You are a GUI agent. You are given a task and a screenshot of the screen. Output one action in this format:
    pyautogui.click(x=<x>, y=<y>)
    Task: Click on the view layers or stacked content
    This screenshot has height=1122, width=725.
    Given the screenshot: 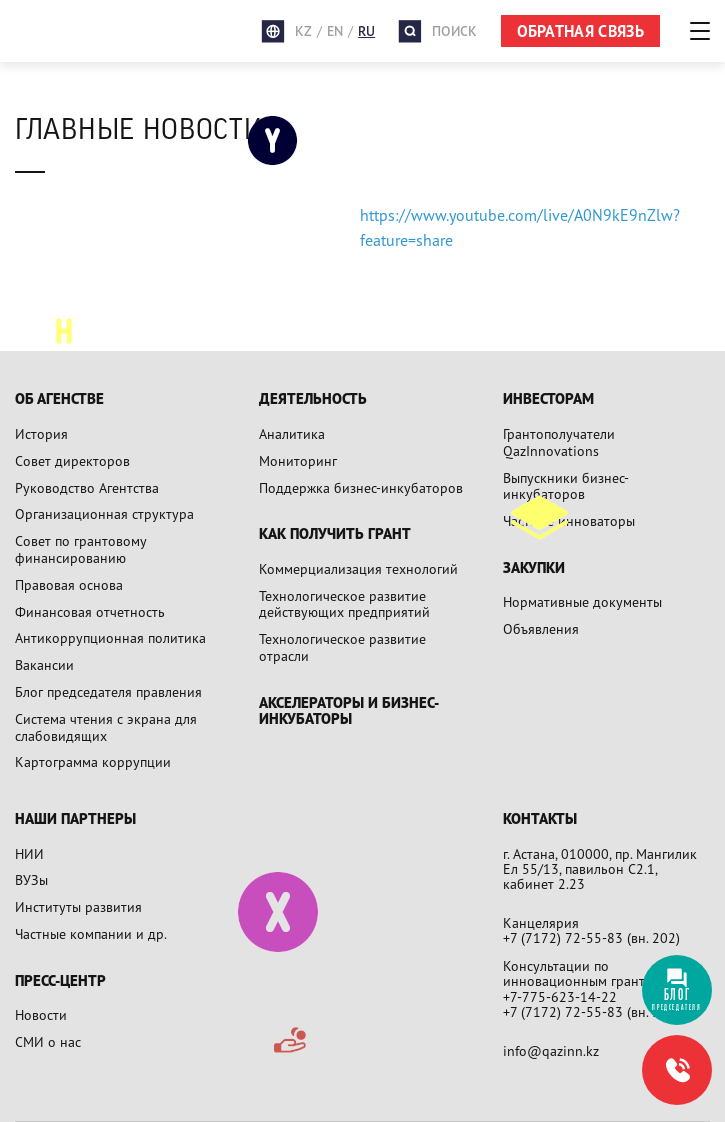 What is the action you would take?
    pyautogui.click(x=539, y=518)
    